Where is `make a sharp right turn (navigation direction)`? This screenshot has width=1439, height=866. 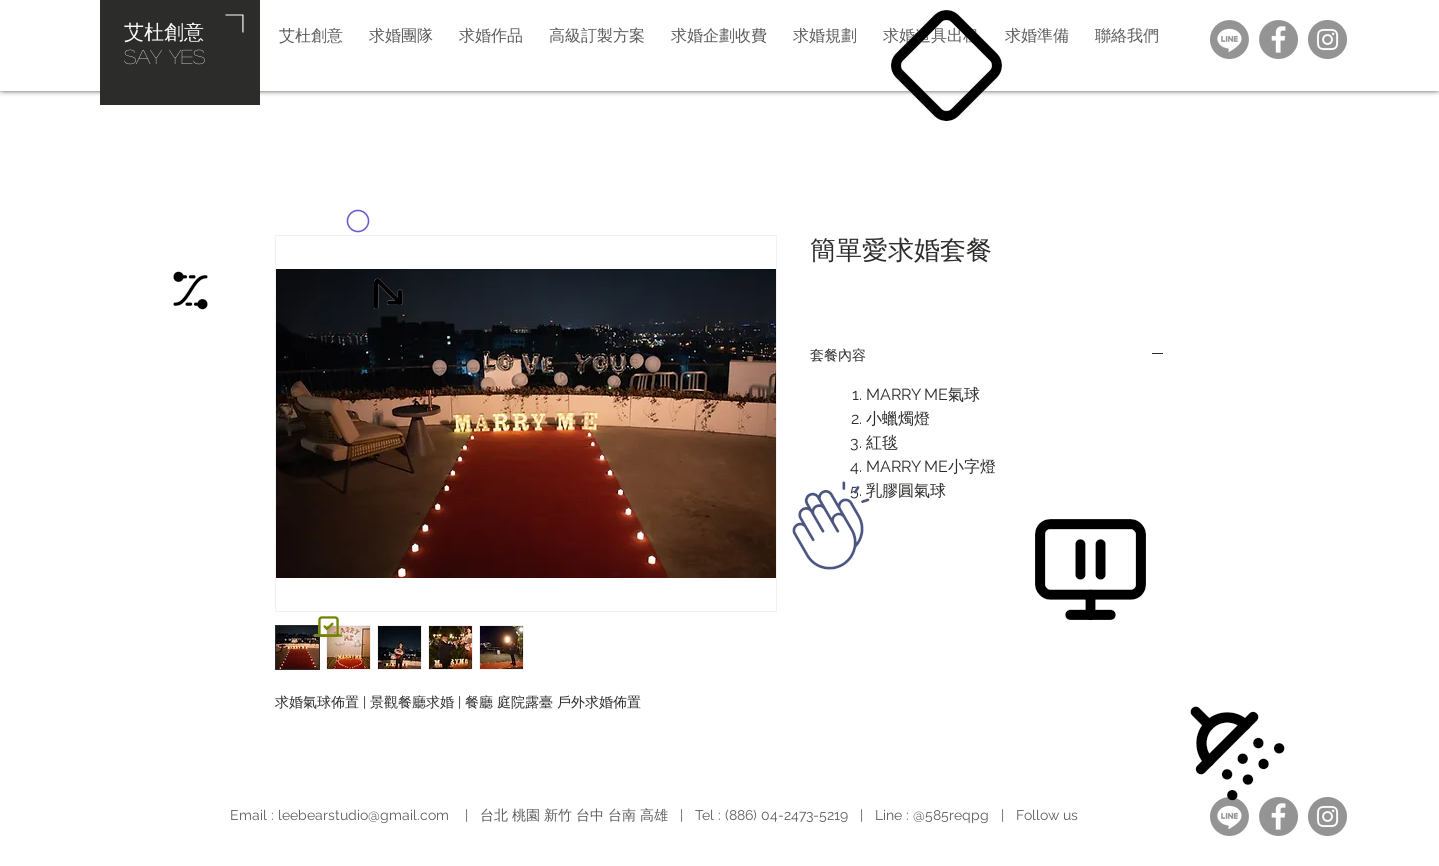 make a sharp right turn (navigation direction) is located at coordinates (387, 294).